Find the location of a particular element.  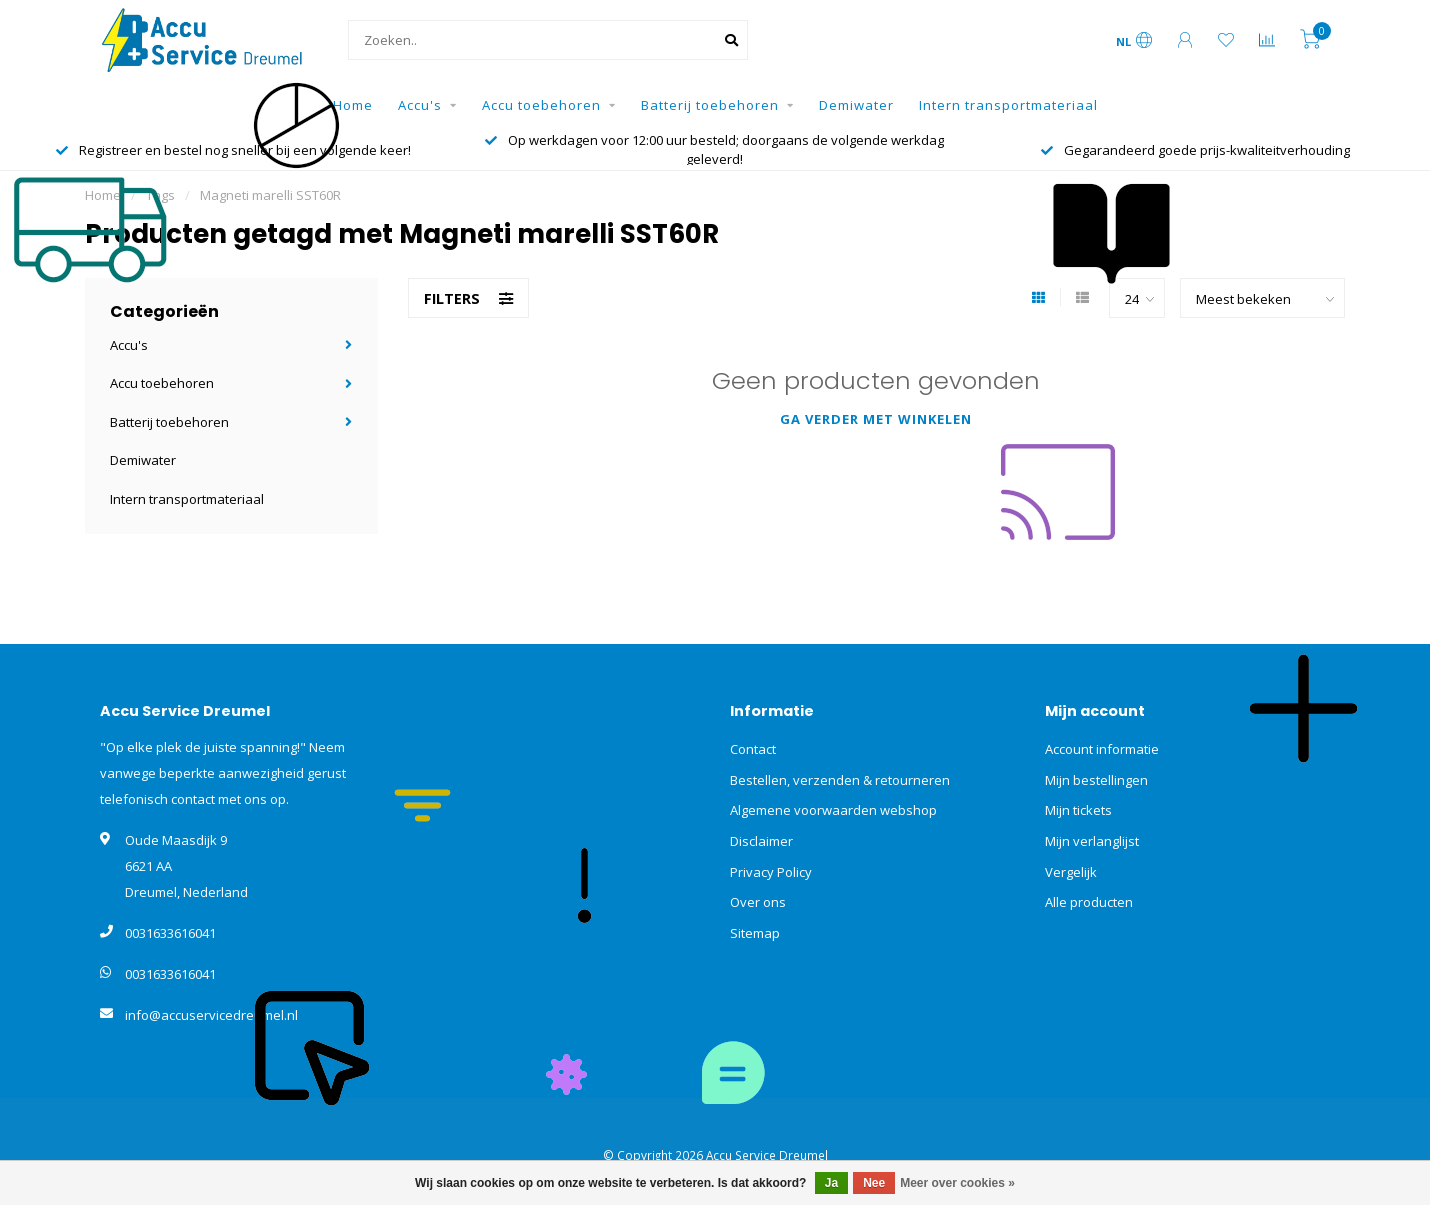

indicates a virus or malware threat detected is located at coordinates (566, 1074).